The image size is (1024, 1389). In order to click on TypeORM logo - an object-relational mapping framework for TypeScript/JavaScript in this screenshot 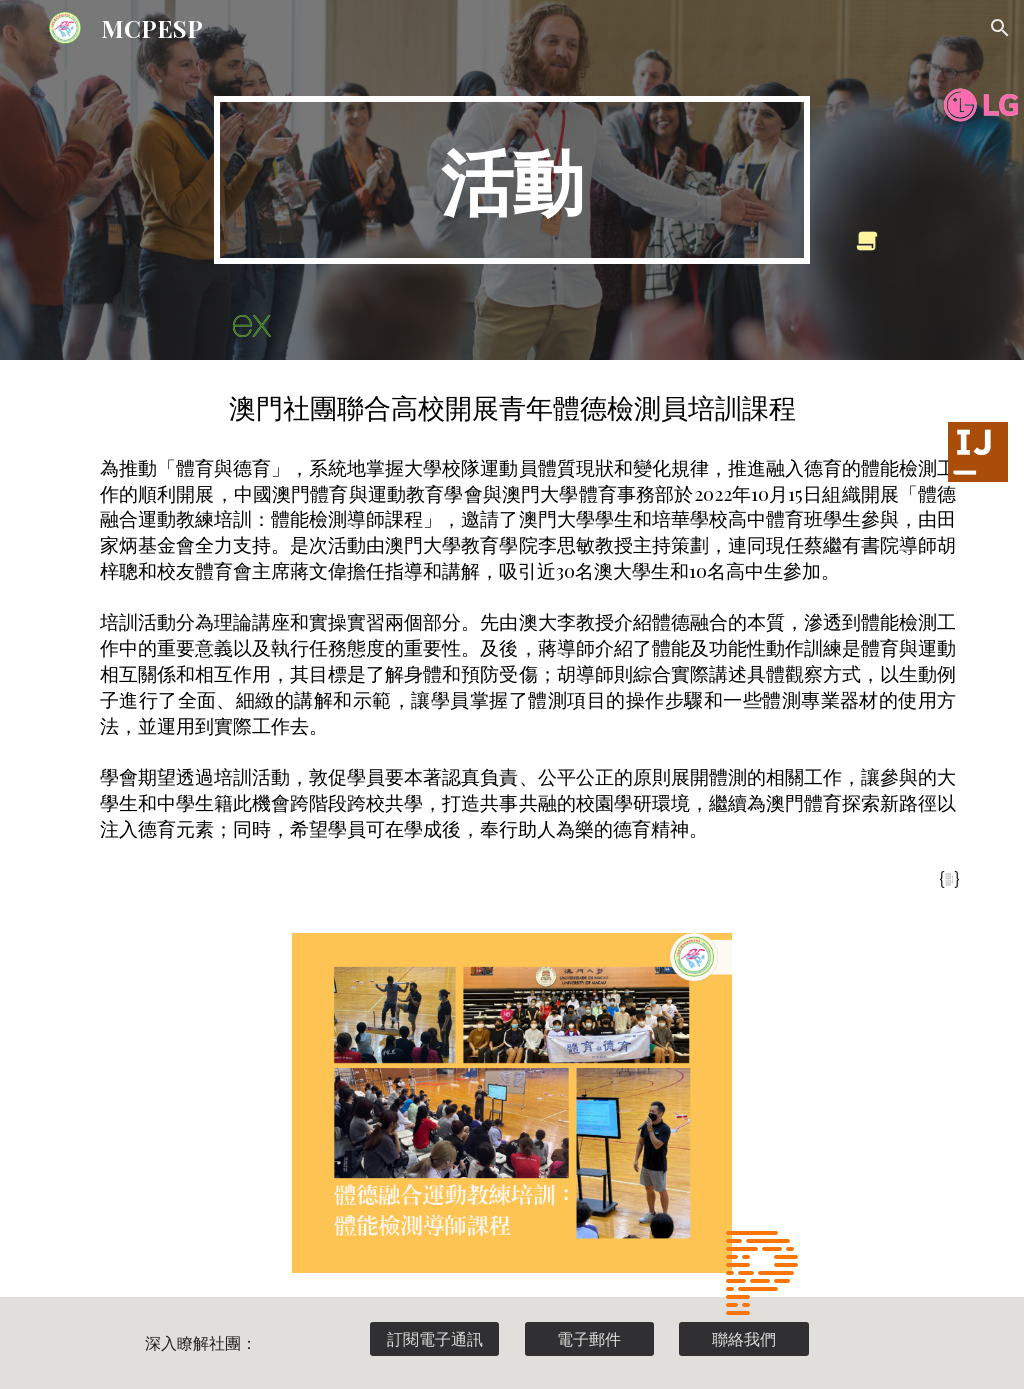, I will do `click(949, 879)`.